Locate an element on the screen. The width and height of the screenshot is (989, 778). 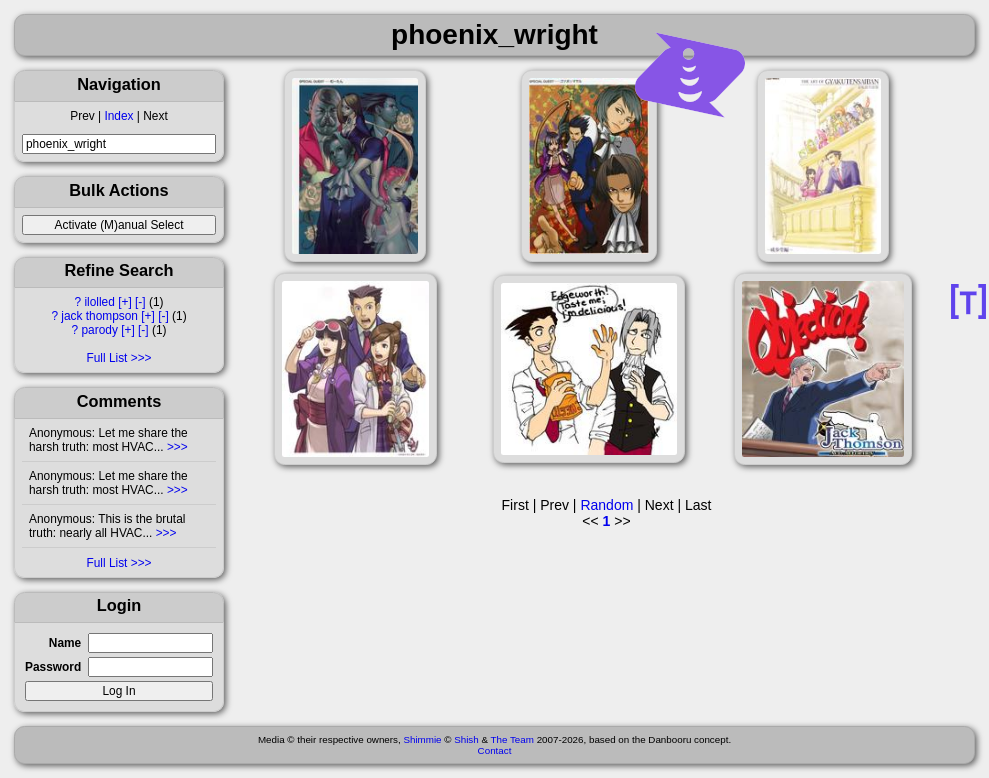
open the Boost mobile app is located at coordinates (690, 75).